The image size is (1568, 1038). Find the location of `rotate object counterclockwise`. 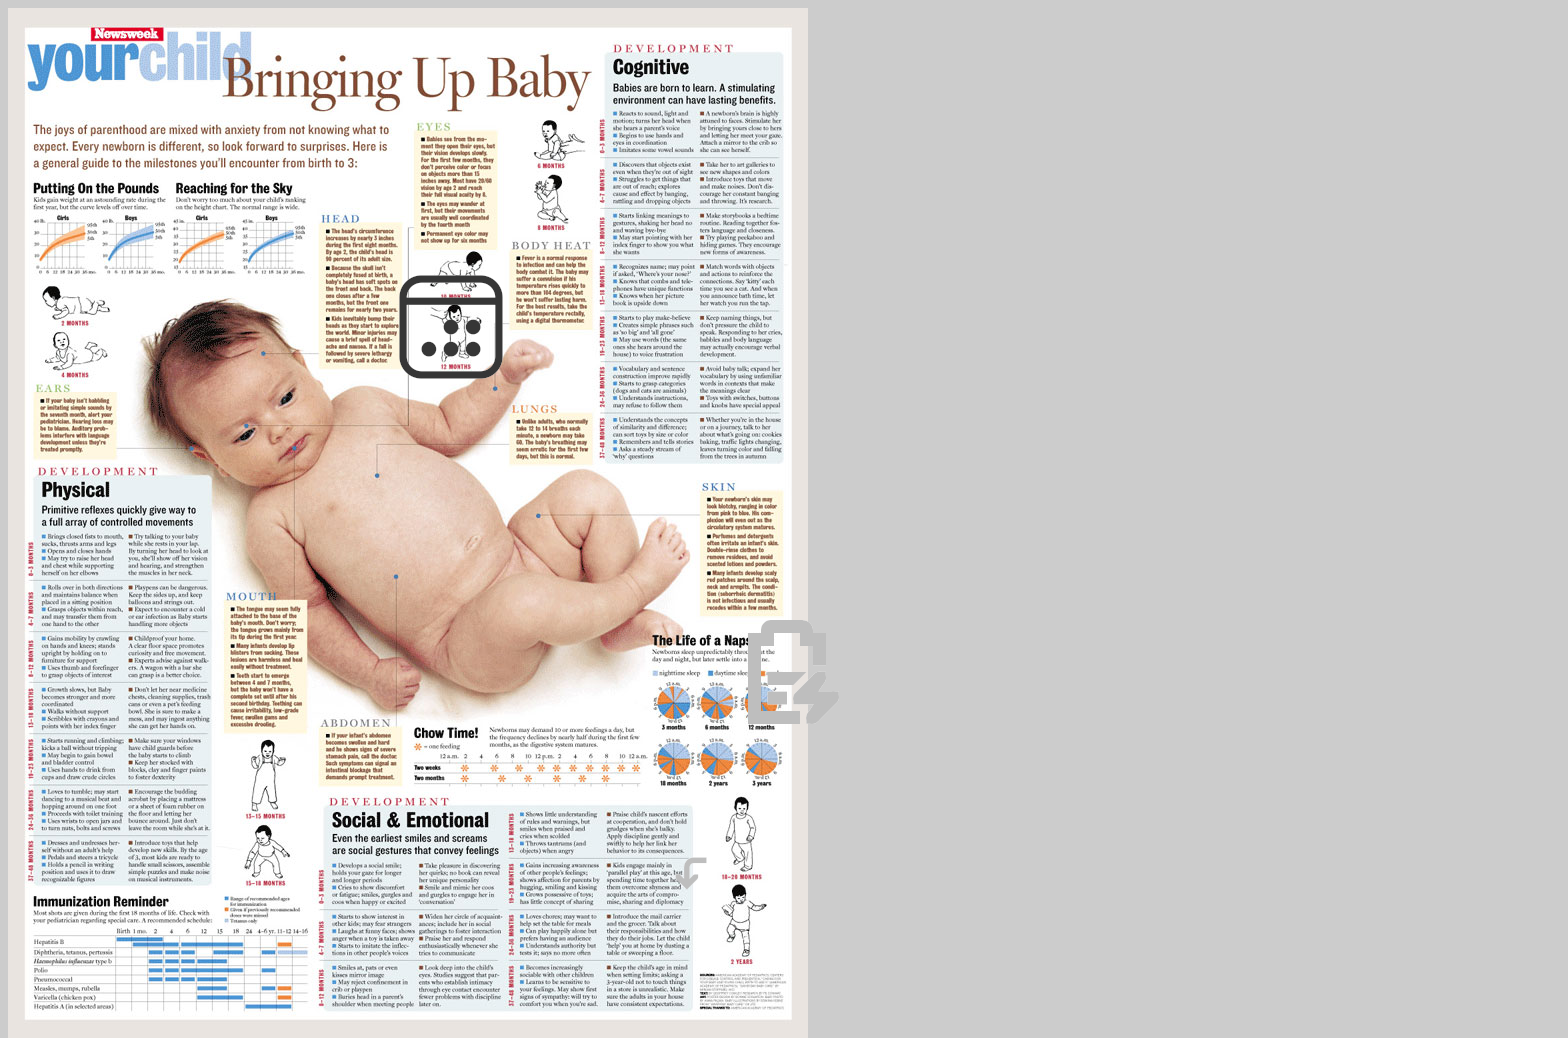

rotate object counterclockwise is located at coordinates (692, 871).